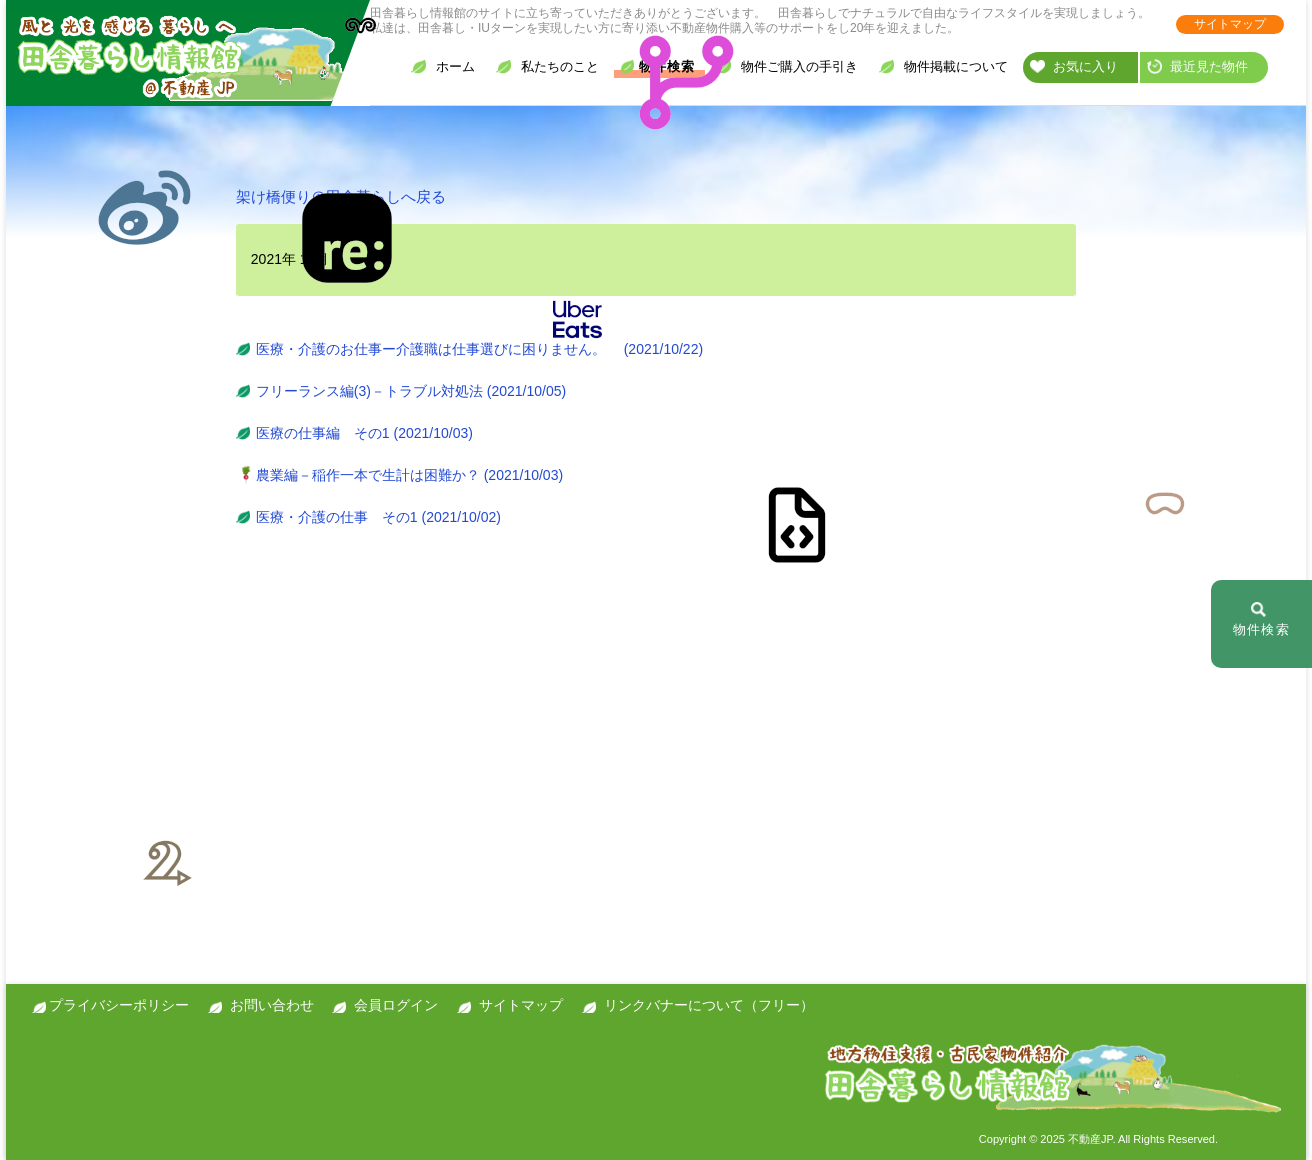 Image resolution: width=1312 pixels, height=1160 pixels. Describe the element at coordinates (360, 25) in the screenshot. I see `koç holding company logo` at that location.